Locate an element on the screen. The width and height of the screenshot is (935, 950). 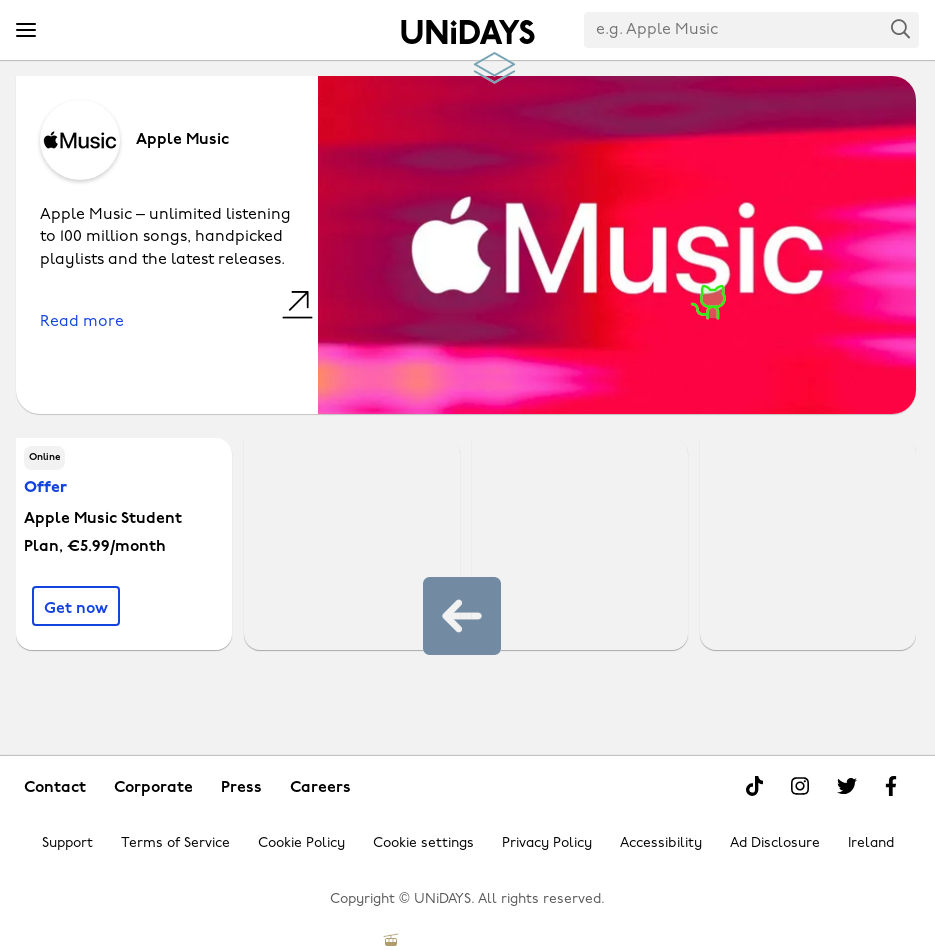
view layers or stacked content is located at coordinates (494, 68).